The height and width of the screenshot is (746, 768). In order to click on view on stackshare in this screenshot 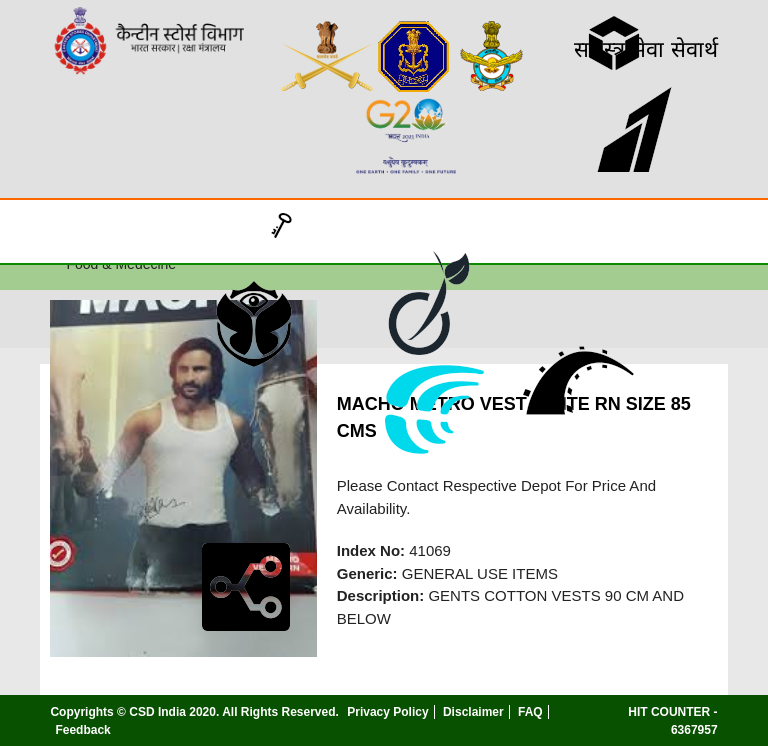, I will do `click(246, 587)`.